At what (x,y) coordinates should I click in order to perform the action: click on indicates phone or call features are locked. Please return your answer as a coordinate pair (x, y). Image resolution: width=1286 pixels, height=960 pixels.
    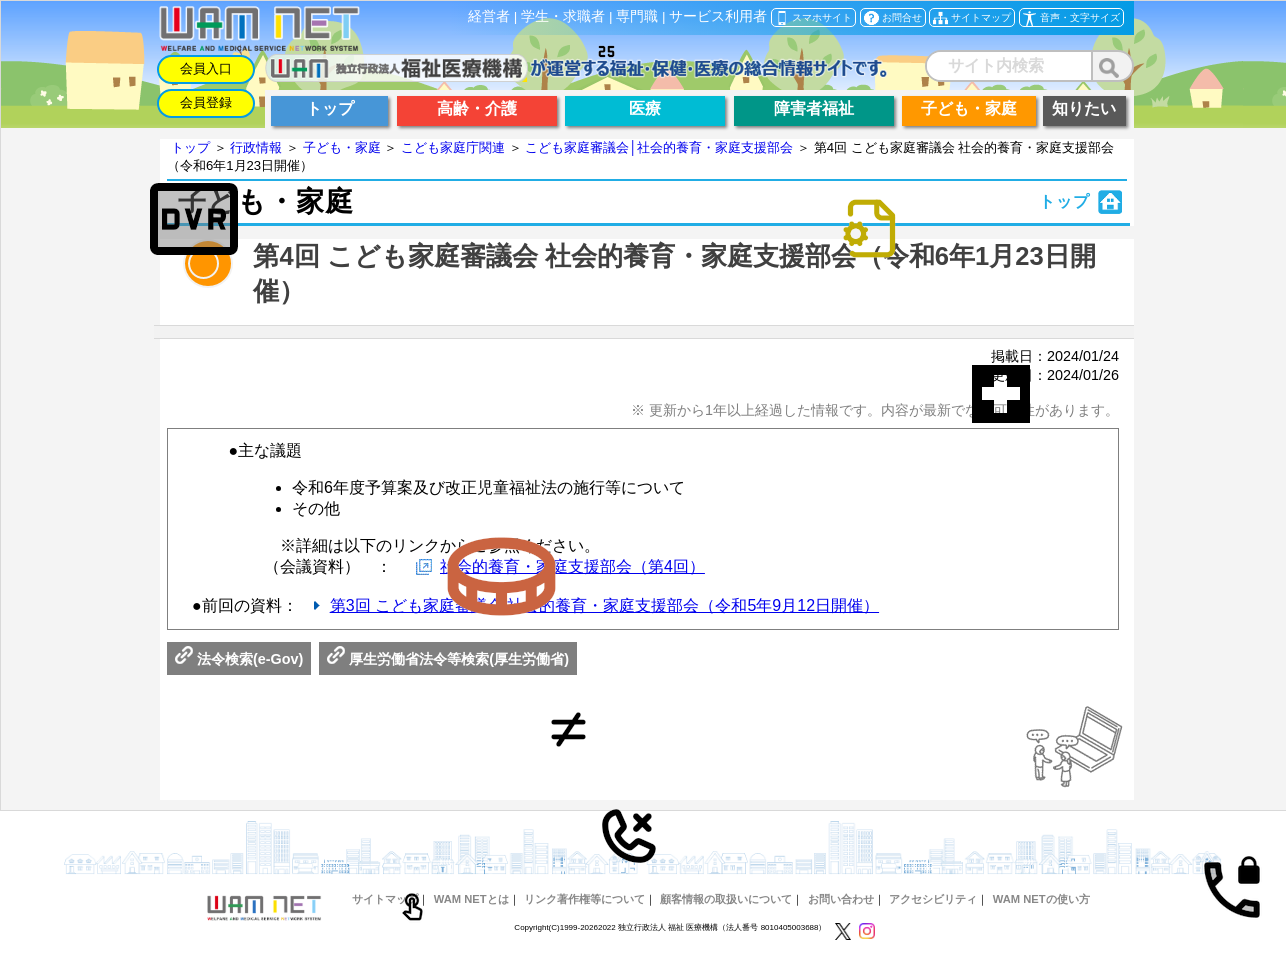
    Looking at the image, I should click on (1232, 890).